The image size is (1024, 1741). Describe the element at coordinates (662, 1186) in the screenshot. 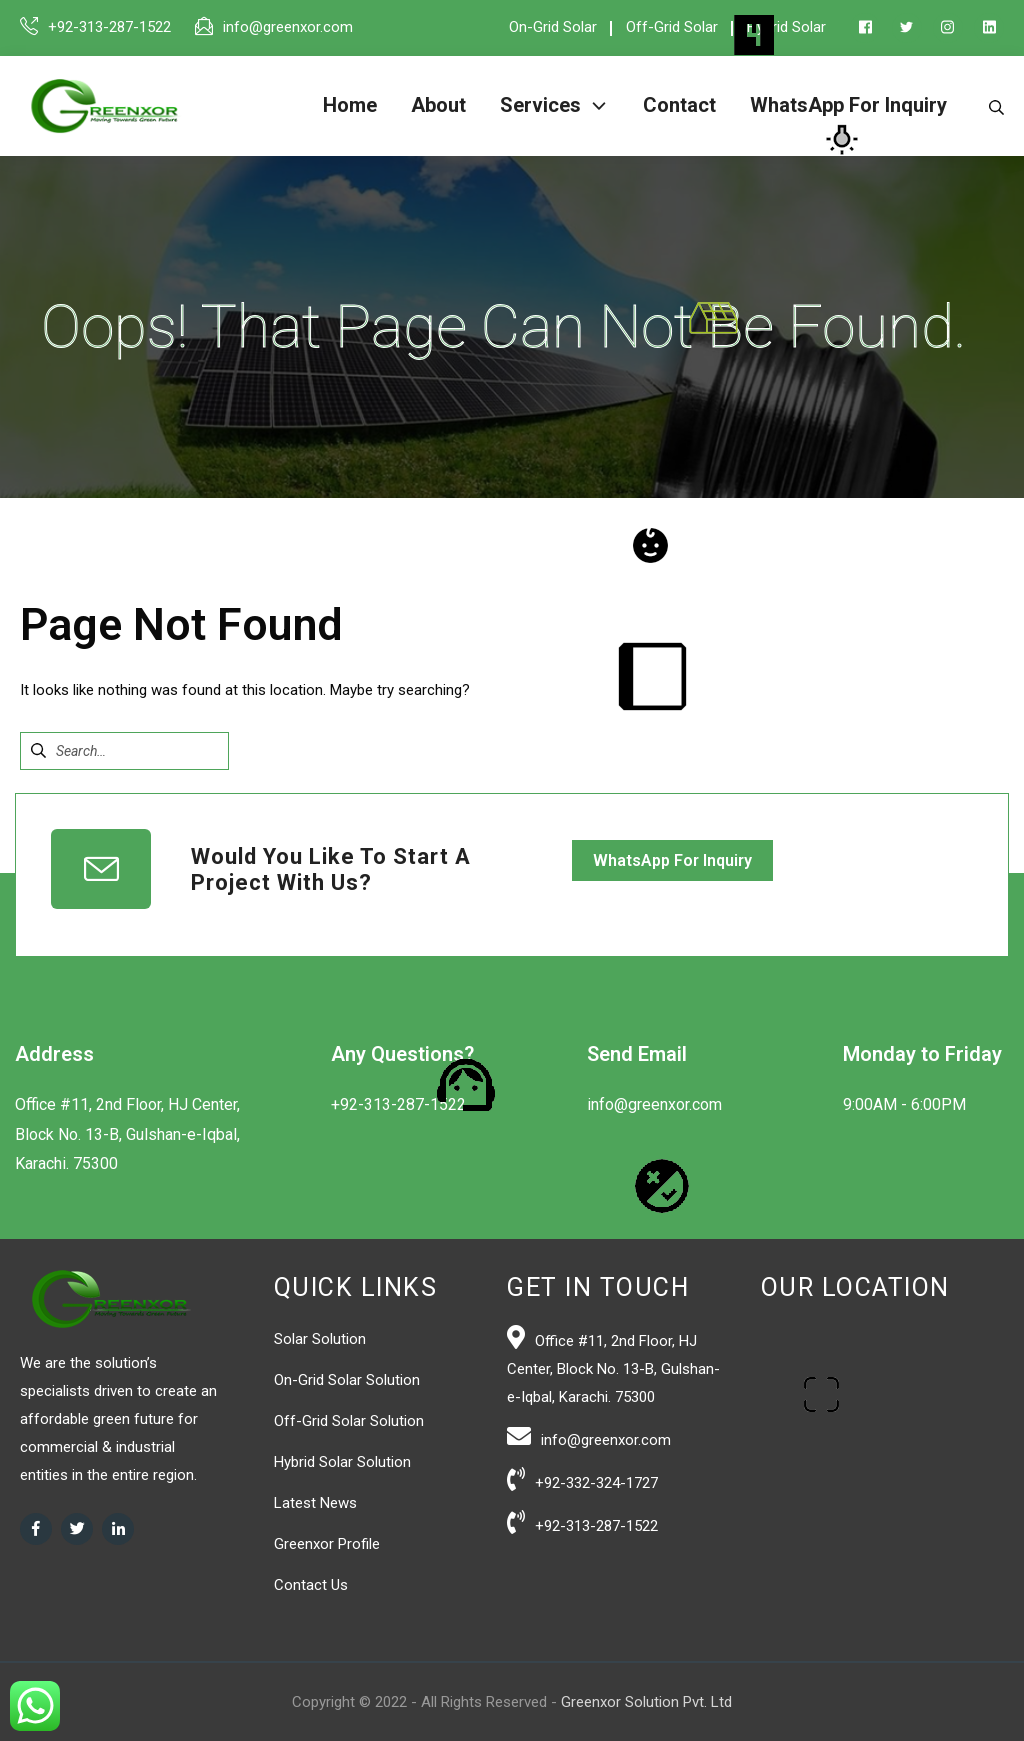

I see `indicates an unreliable or intermittent test result` at that location.